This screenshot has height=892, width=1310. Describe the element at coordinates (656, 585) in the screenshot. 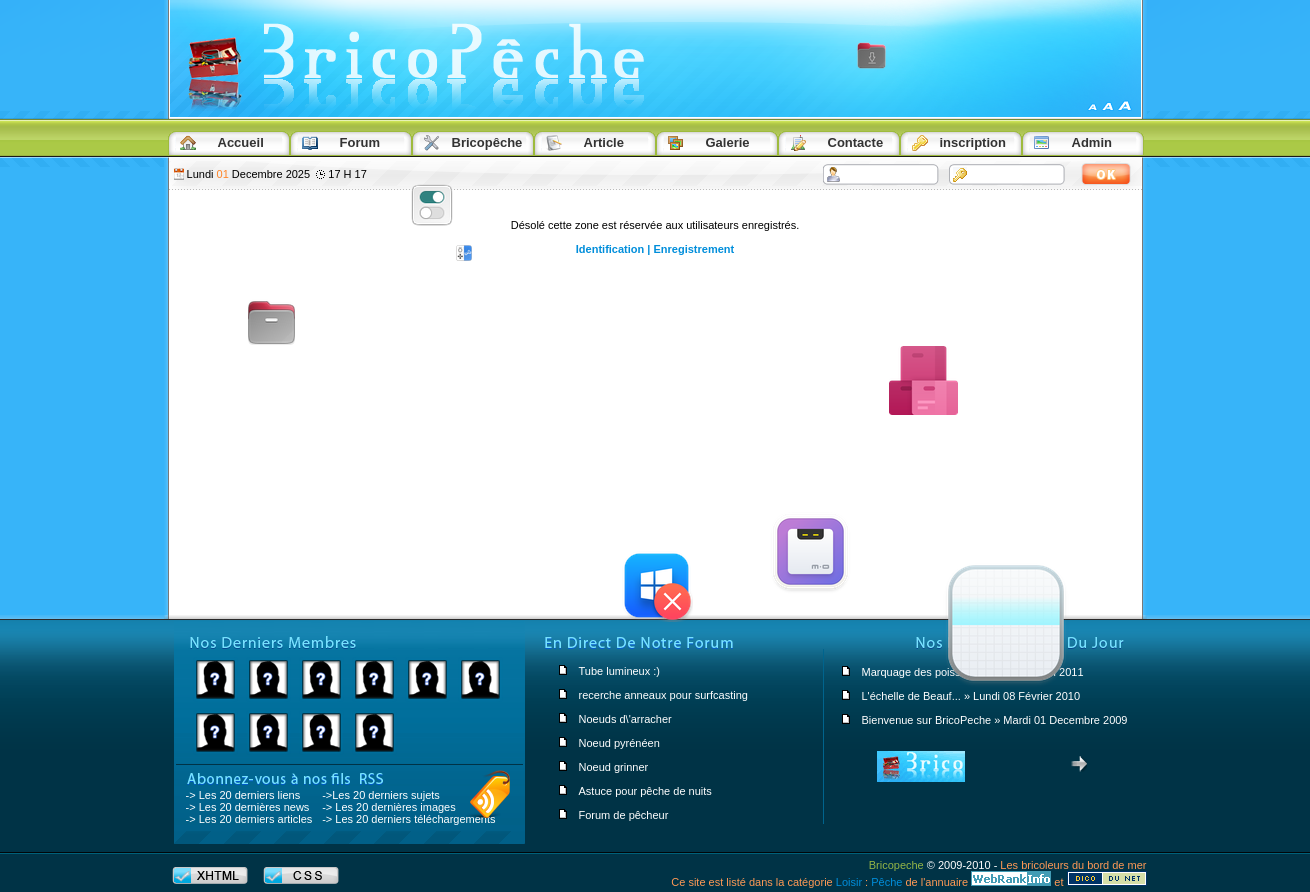

I see `uninstall windows applications running through wine` at that location.